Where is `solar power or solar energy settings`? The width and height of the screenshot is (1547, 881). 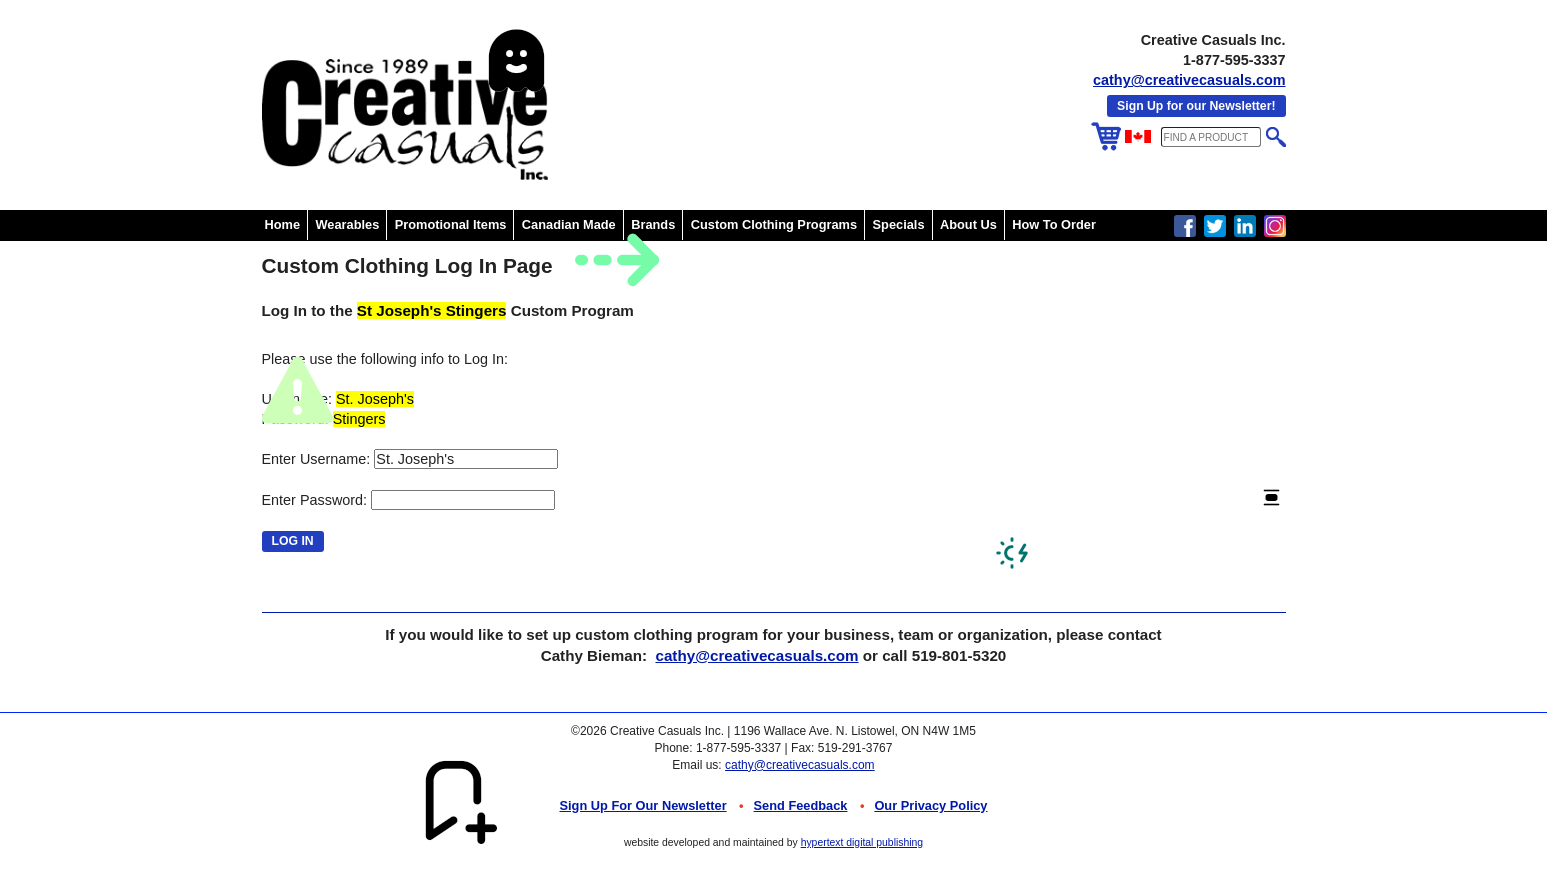
solar power or solar energy settings is located at coordinates (1012, 553).